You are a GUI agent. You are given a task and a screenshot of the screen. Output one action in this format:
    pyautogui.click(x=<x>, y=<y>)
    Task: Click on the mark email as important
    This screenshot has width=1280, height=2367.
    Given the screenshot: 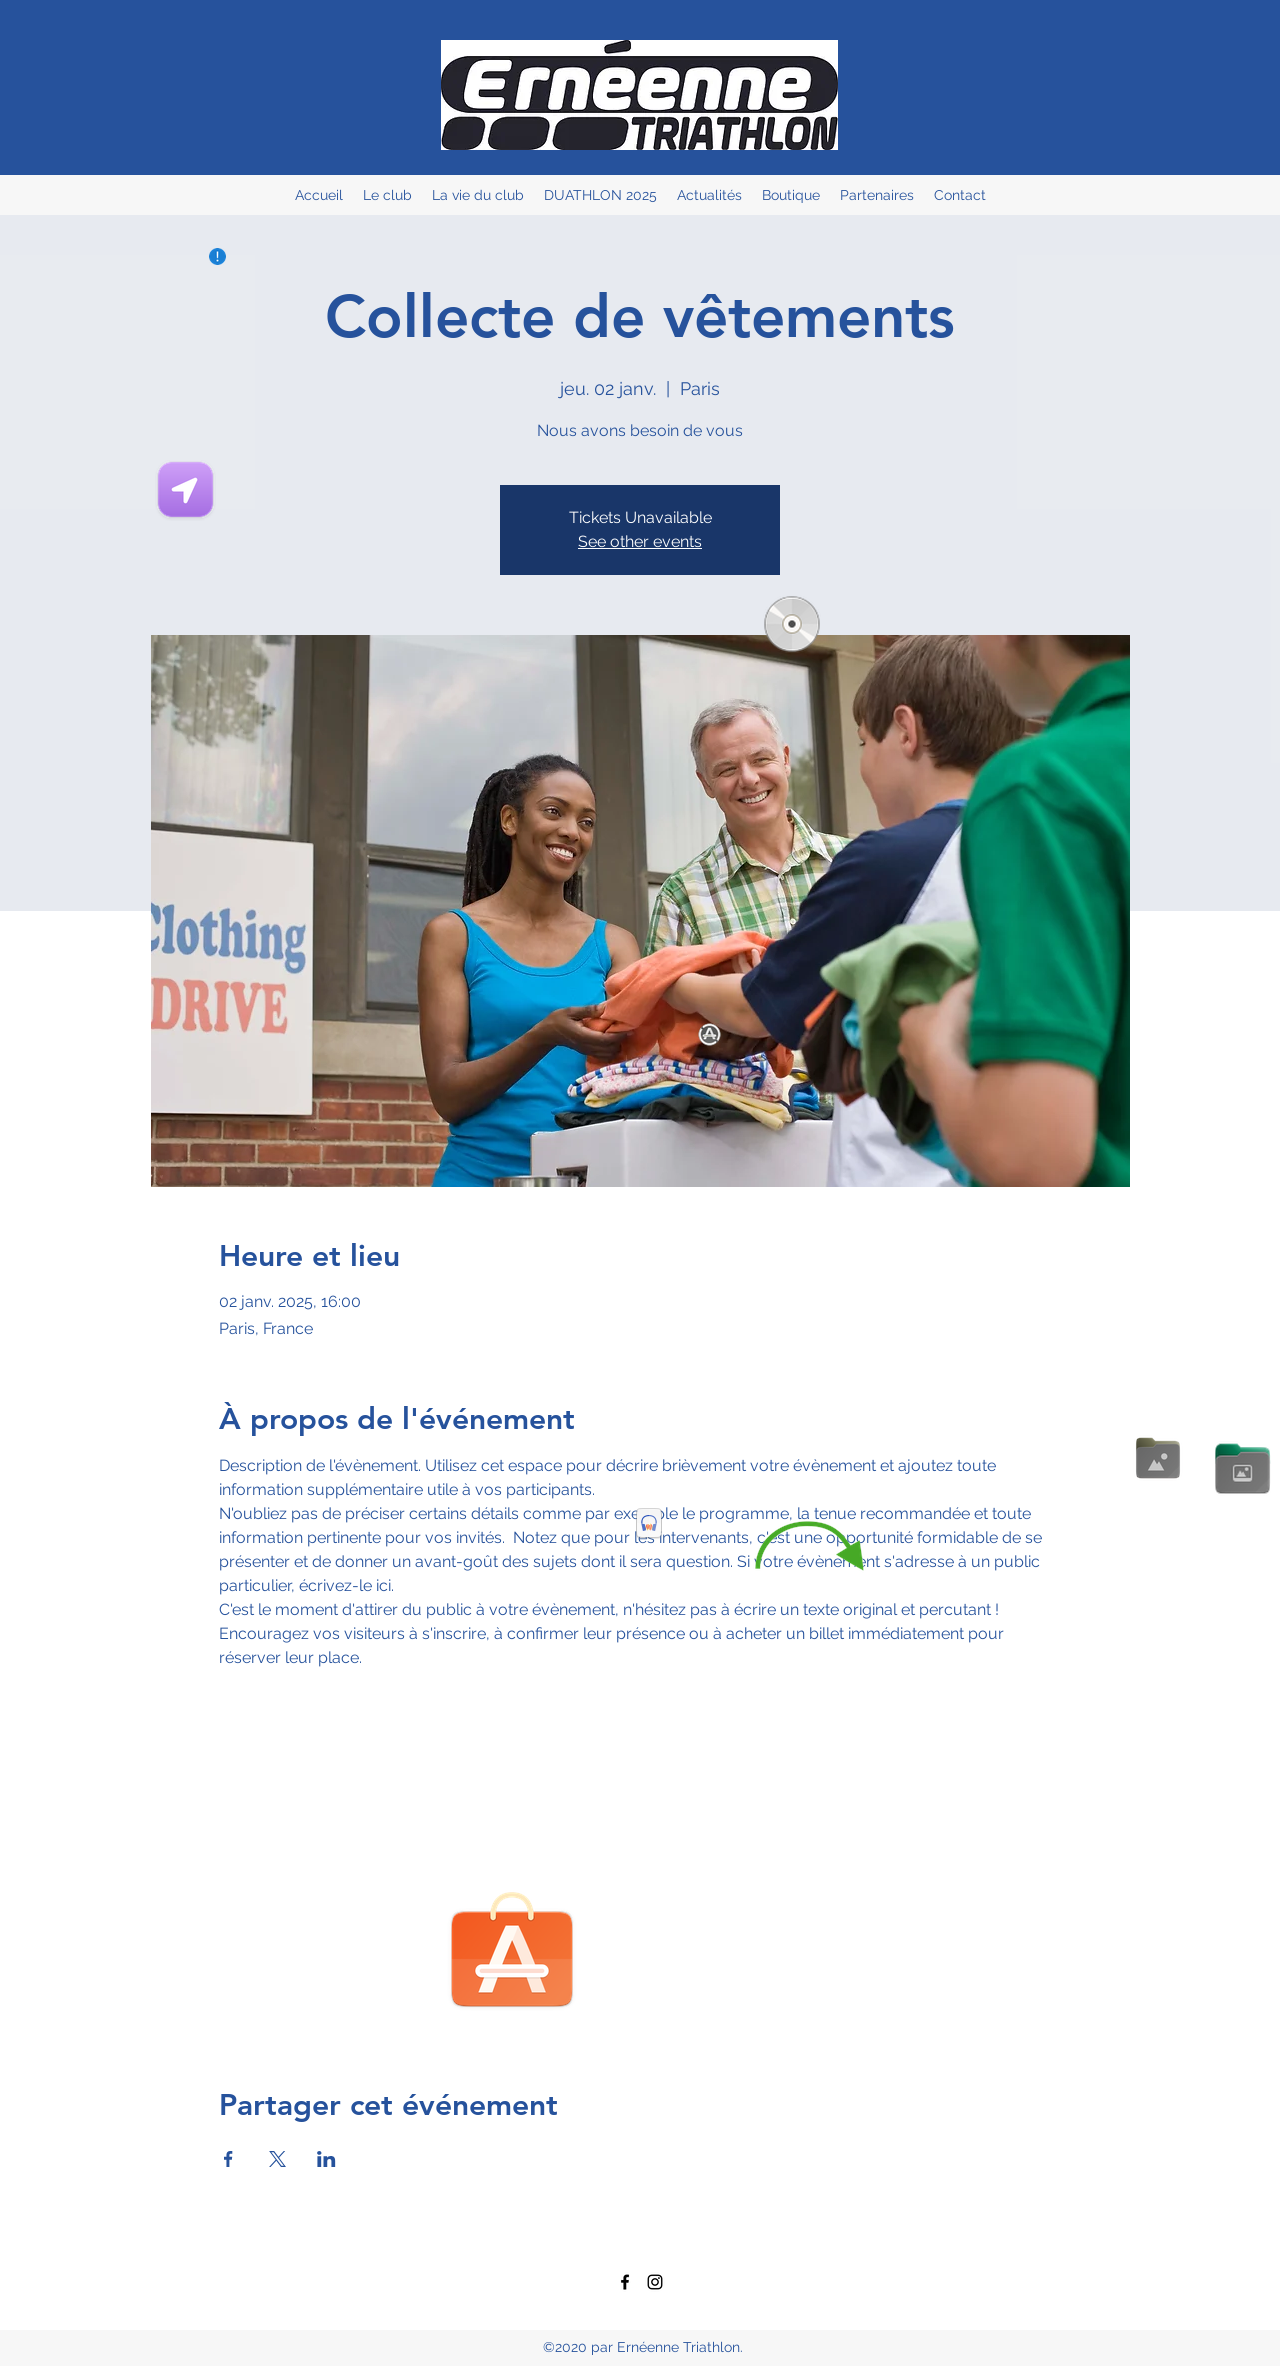 What is the action you would take?
    pyautogui.click(x=217, y=256)
    